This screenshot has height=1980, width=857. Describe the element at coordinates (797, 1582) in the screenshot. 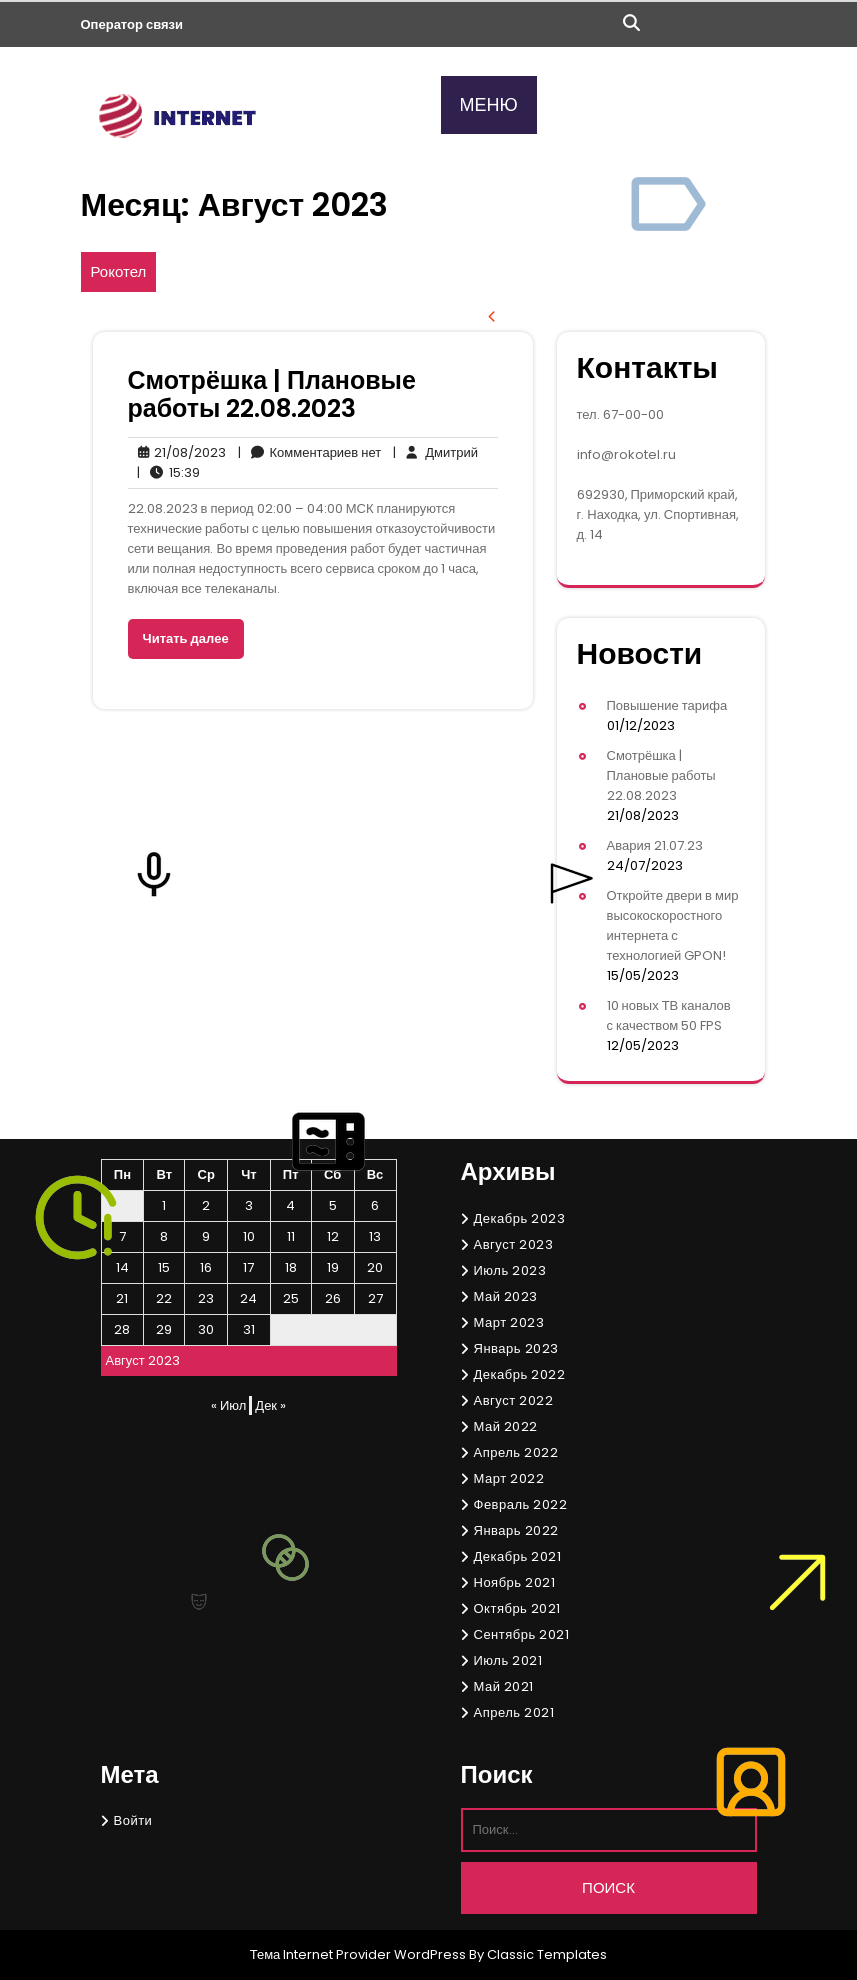

I see `open link in new tab or window` at that location.